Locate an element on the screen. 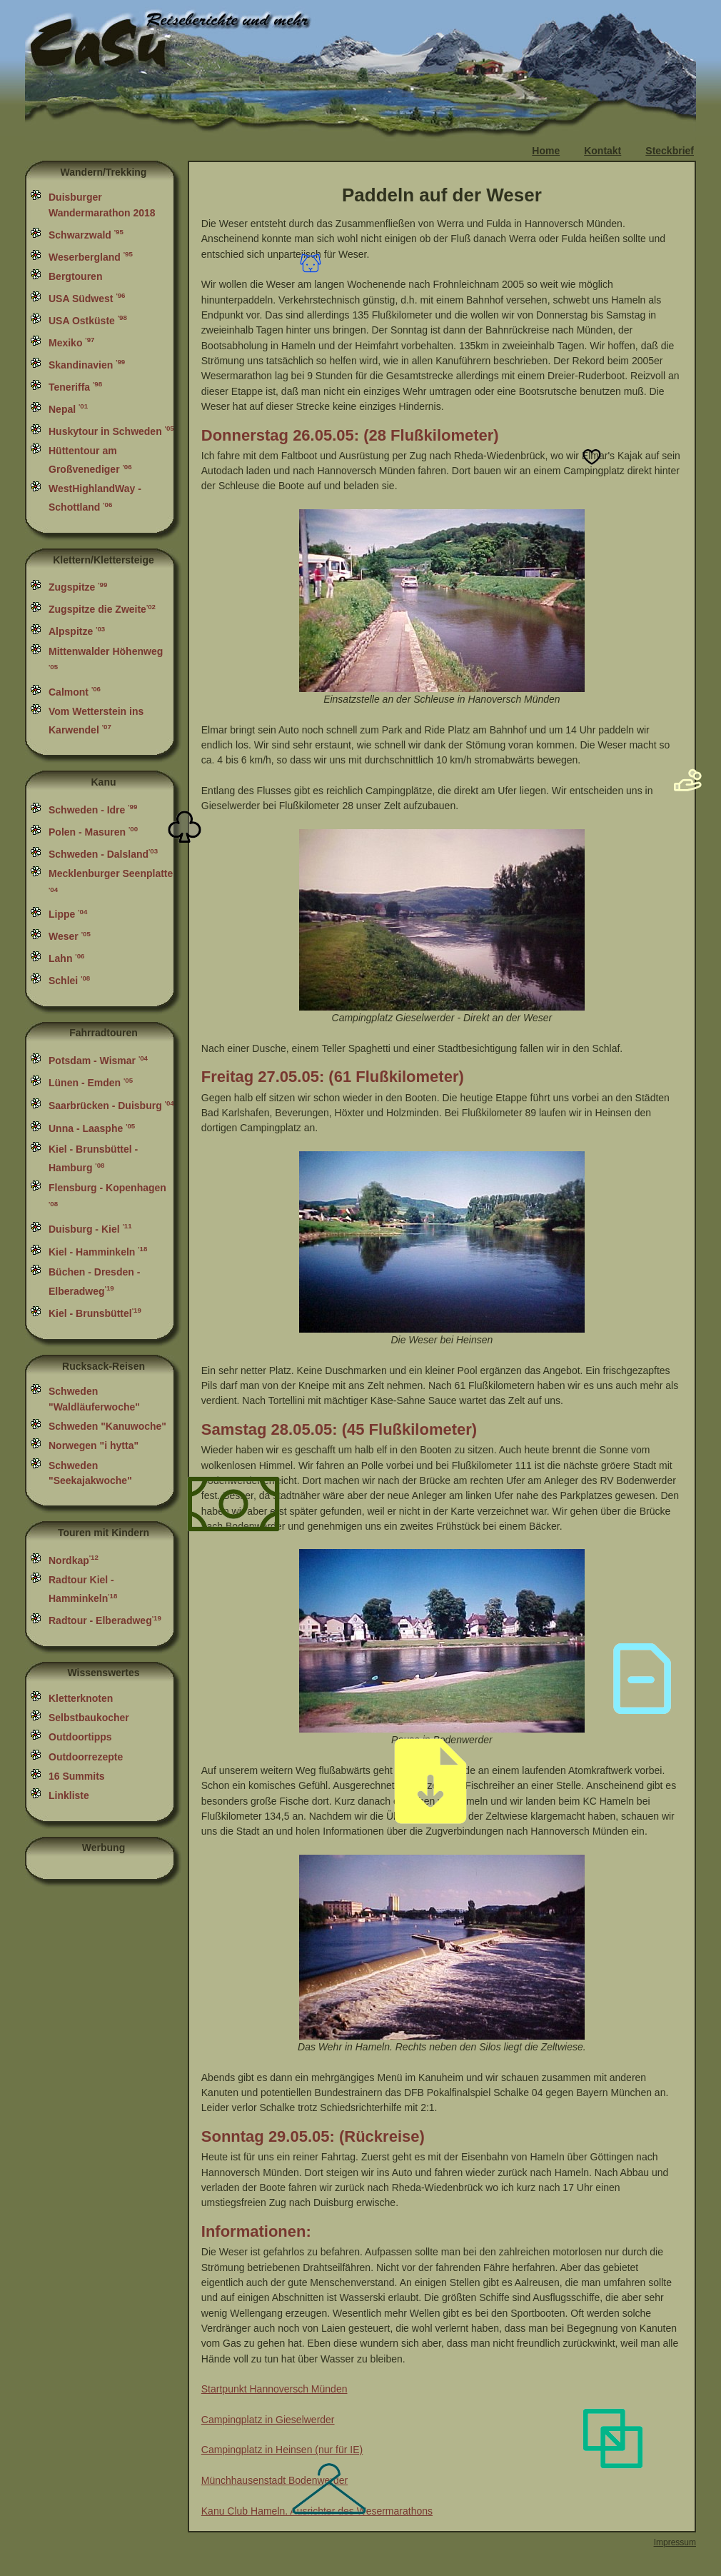 This screenshot has width=721, height=2576. view your account balance is located at coordinates (233, 1504).